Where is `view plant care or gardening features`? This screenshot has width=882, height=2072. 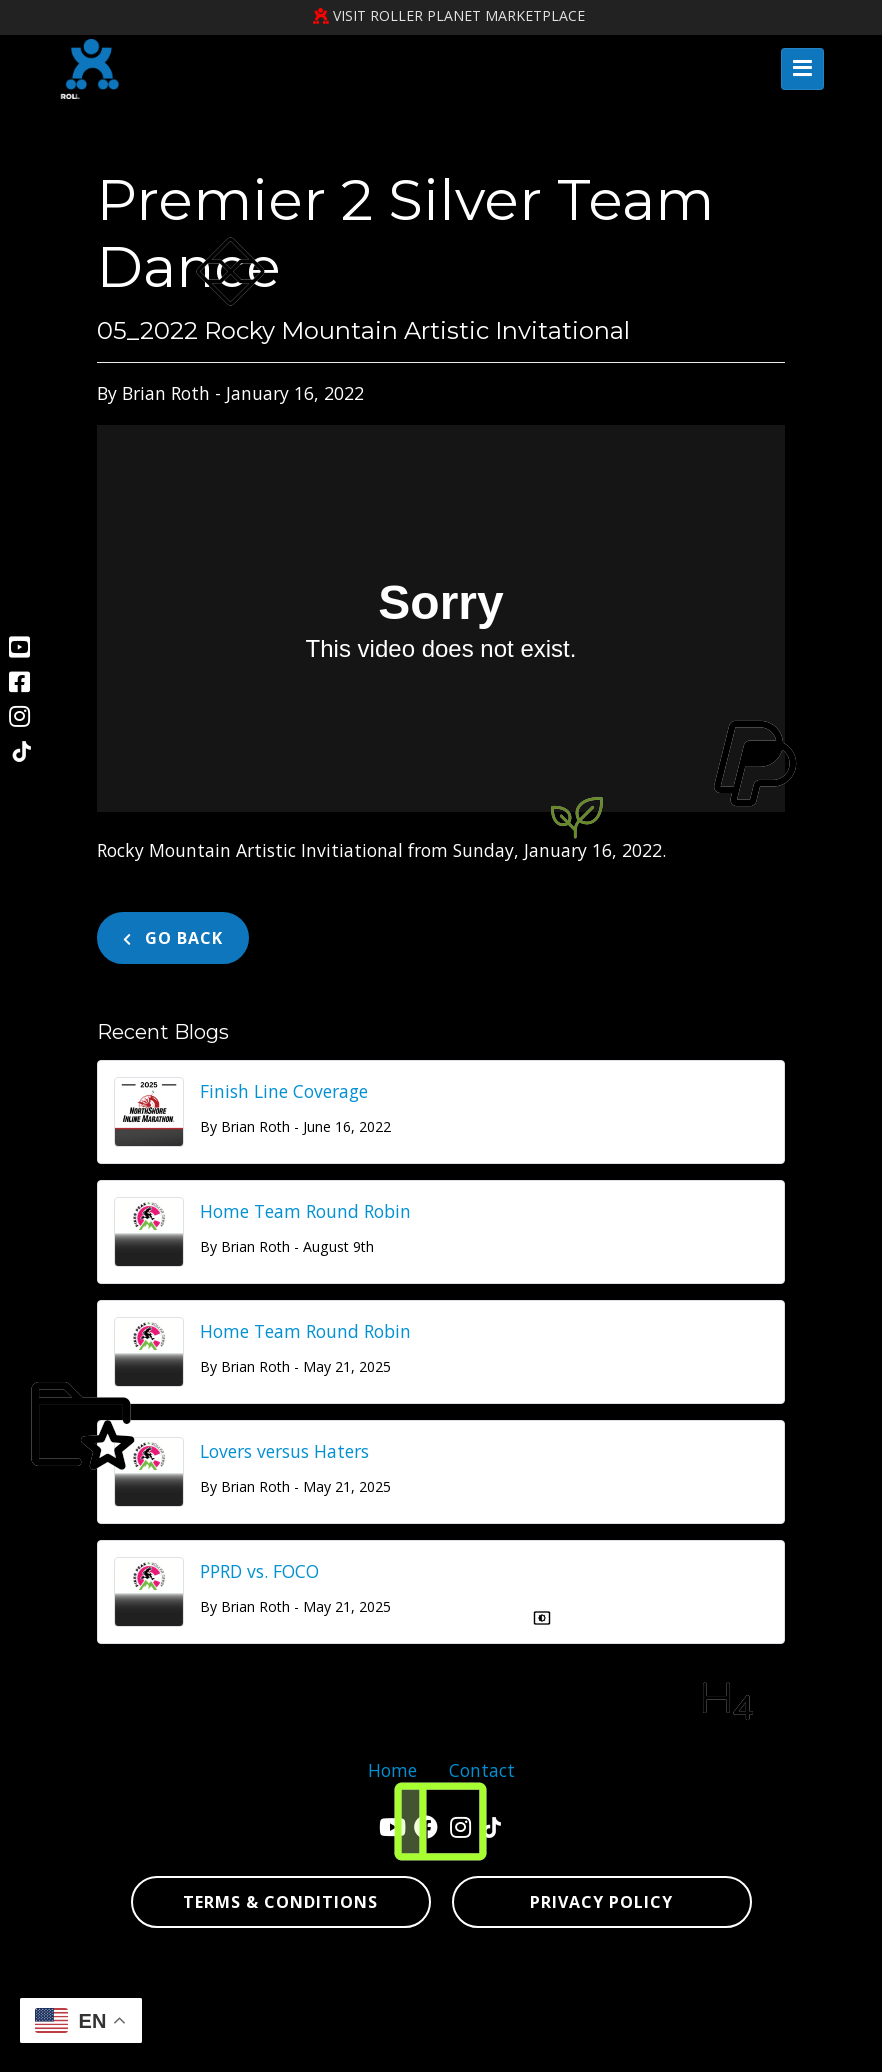 view plant care or gardening features is located at coordinates (577, 816).